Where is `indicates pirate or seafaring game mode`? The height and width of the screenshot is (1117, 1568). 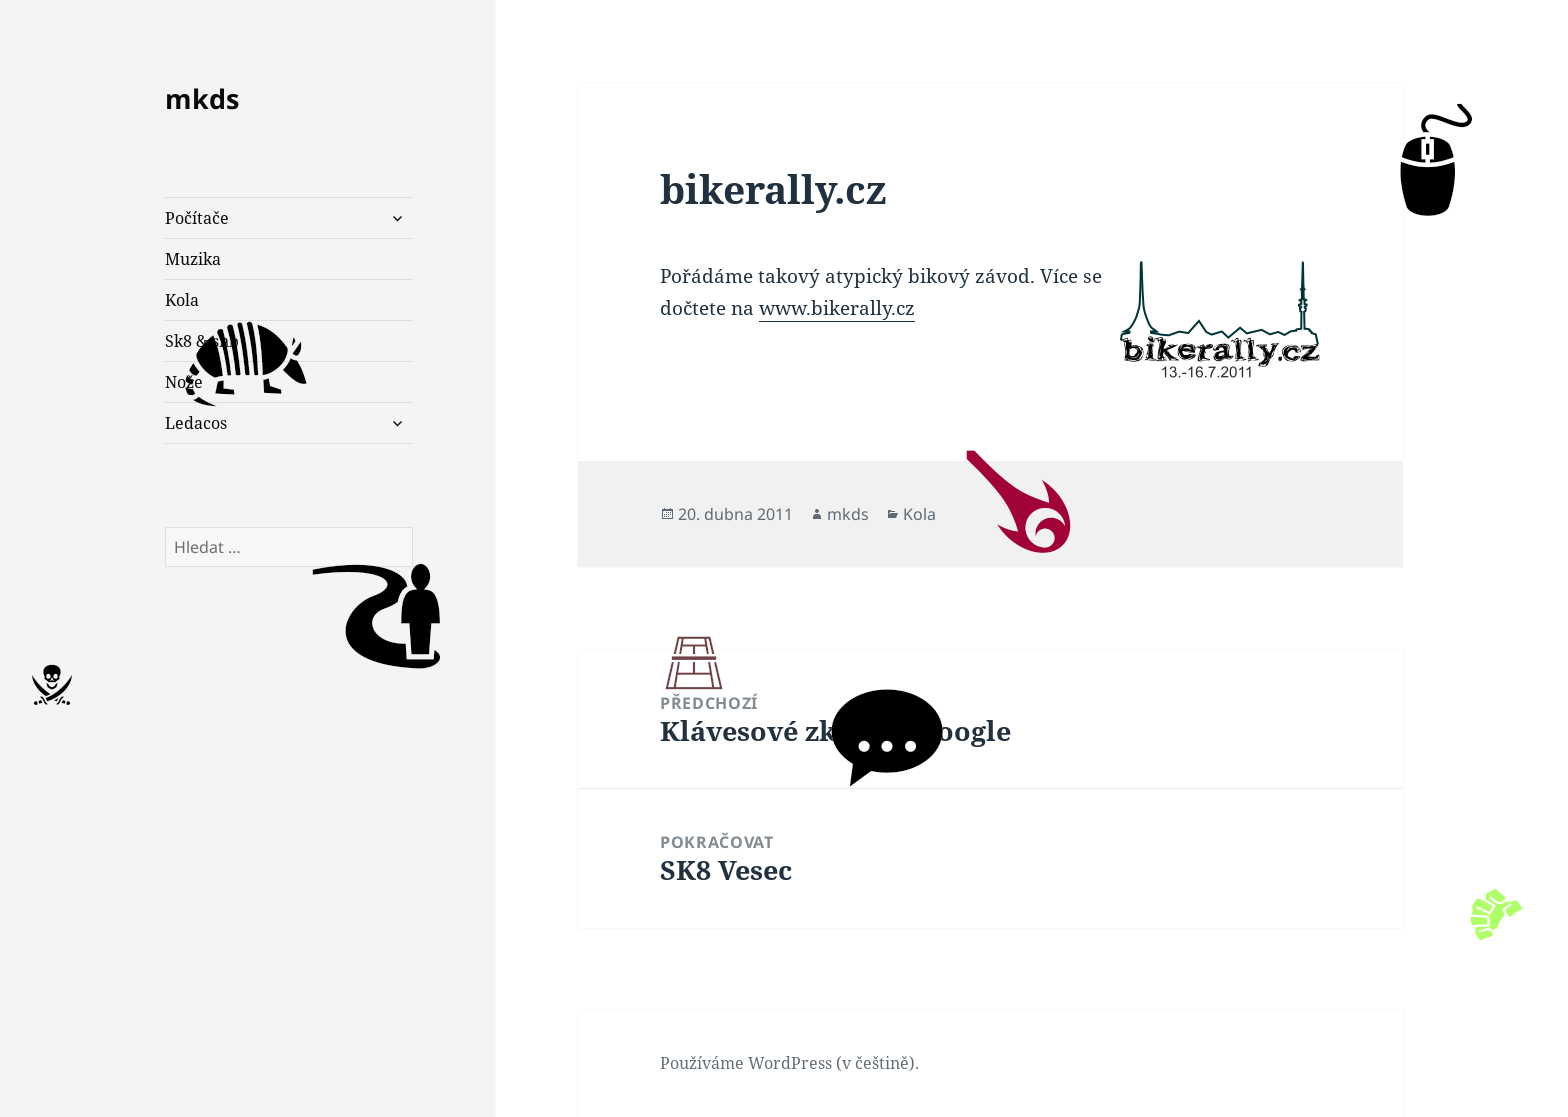
indicates pirate or seafaring game mode is located at coordinates (52, 685).